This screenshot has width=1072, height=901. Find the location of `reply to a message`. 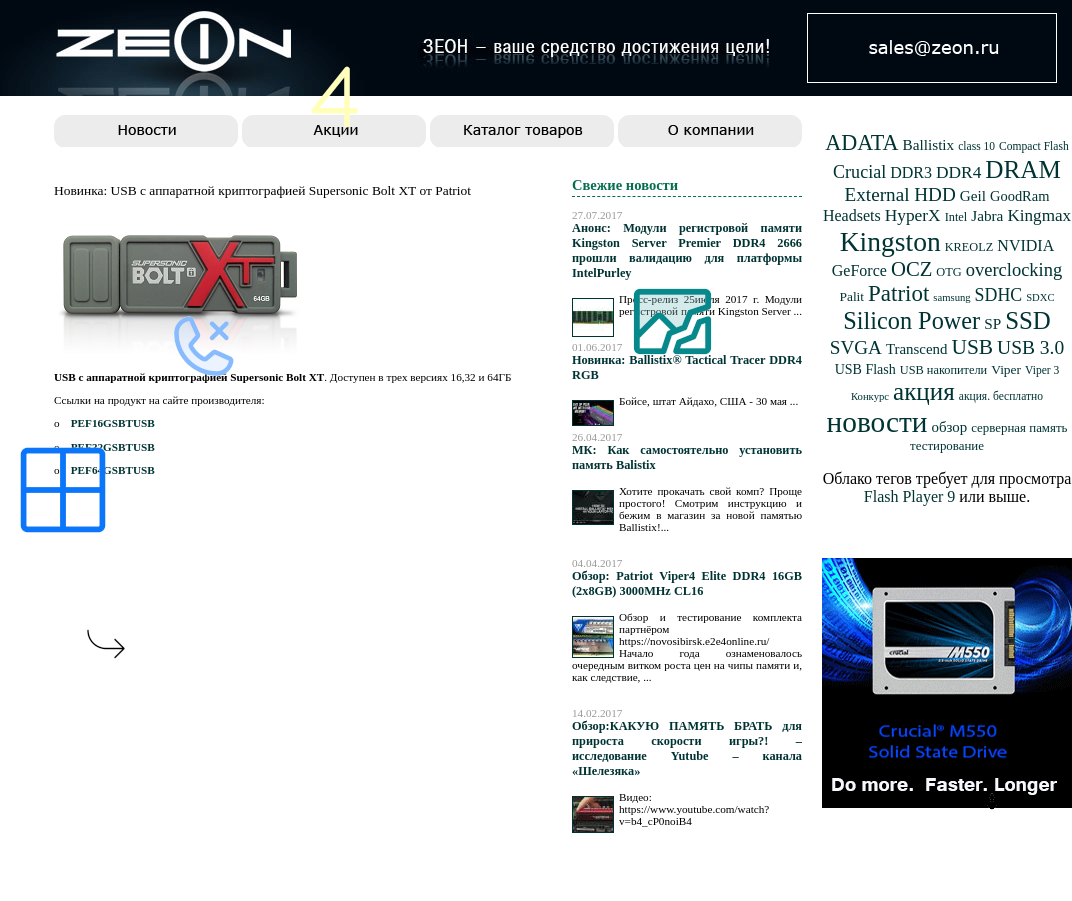

reply to a message is located at coordinates (106, 644).